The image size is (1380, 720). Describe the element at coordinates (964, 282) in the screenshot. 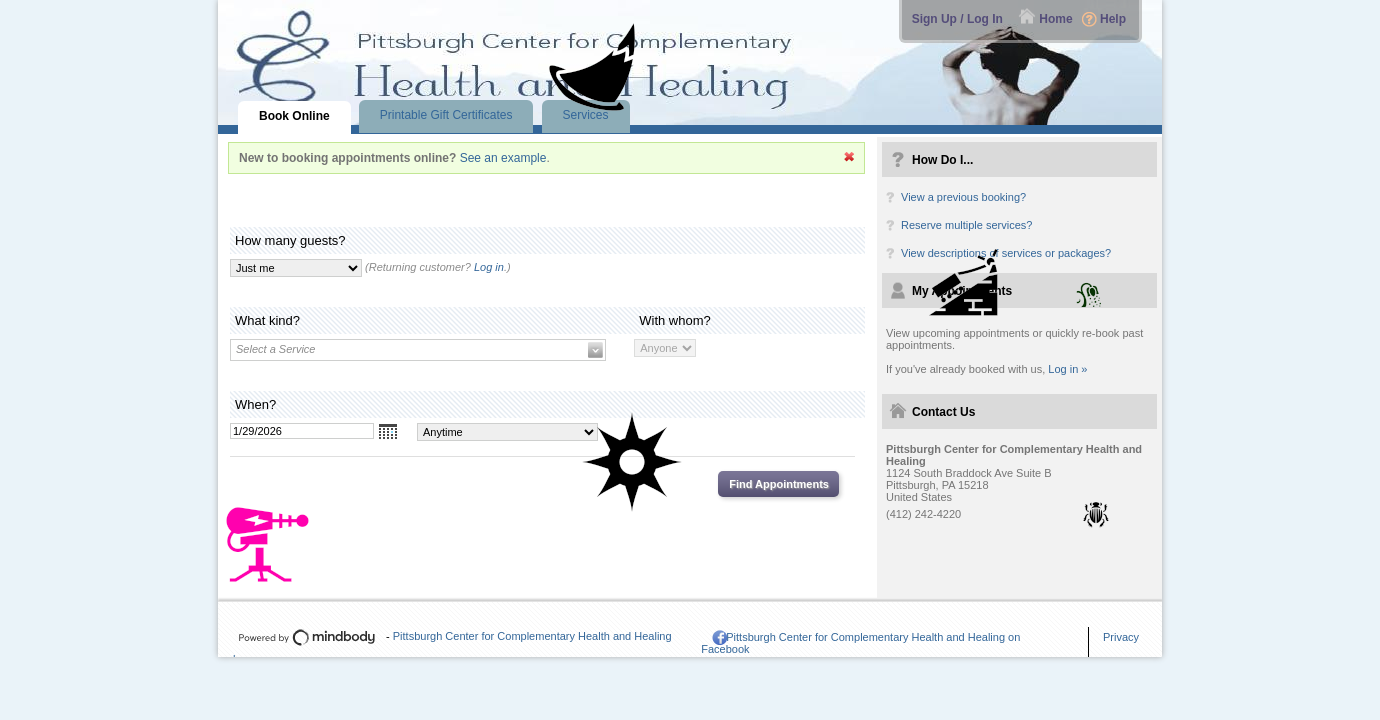

I see `level up or progression indicator` at that location.